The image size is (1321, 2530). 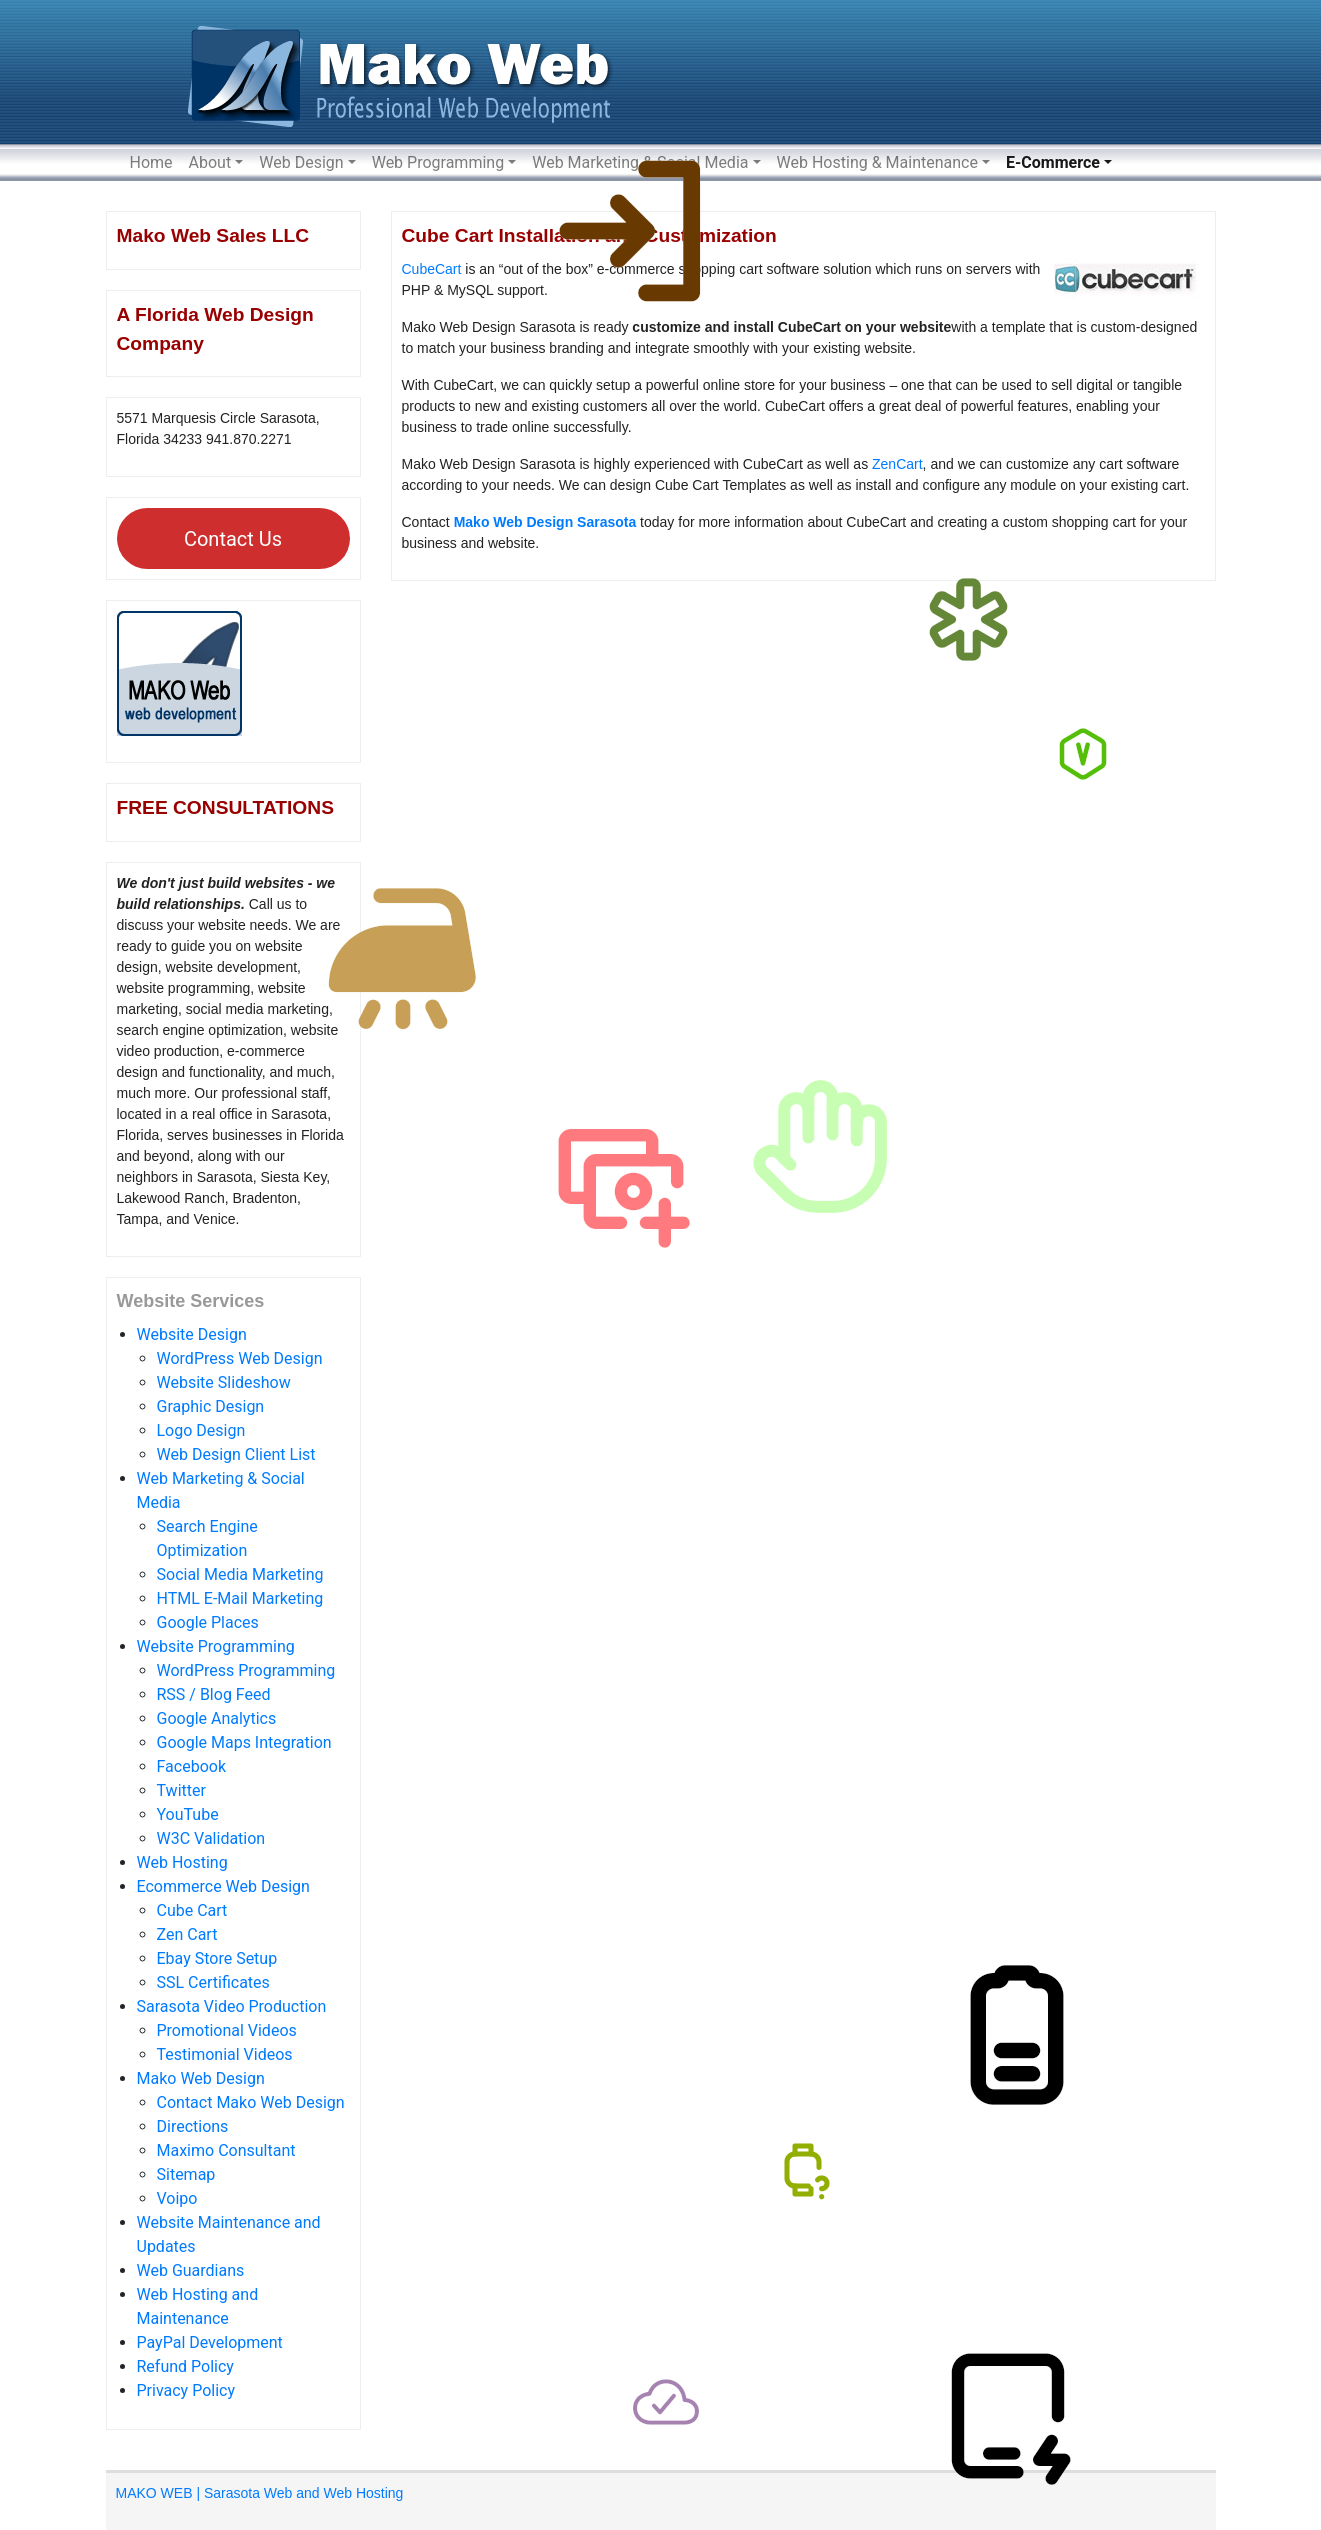 I want to click on sign in to your account, so click(x=641, y=231).